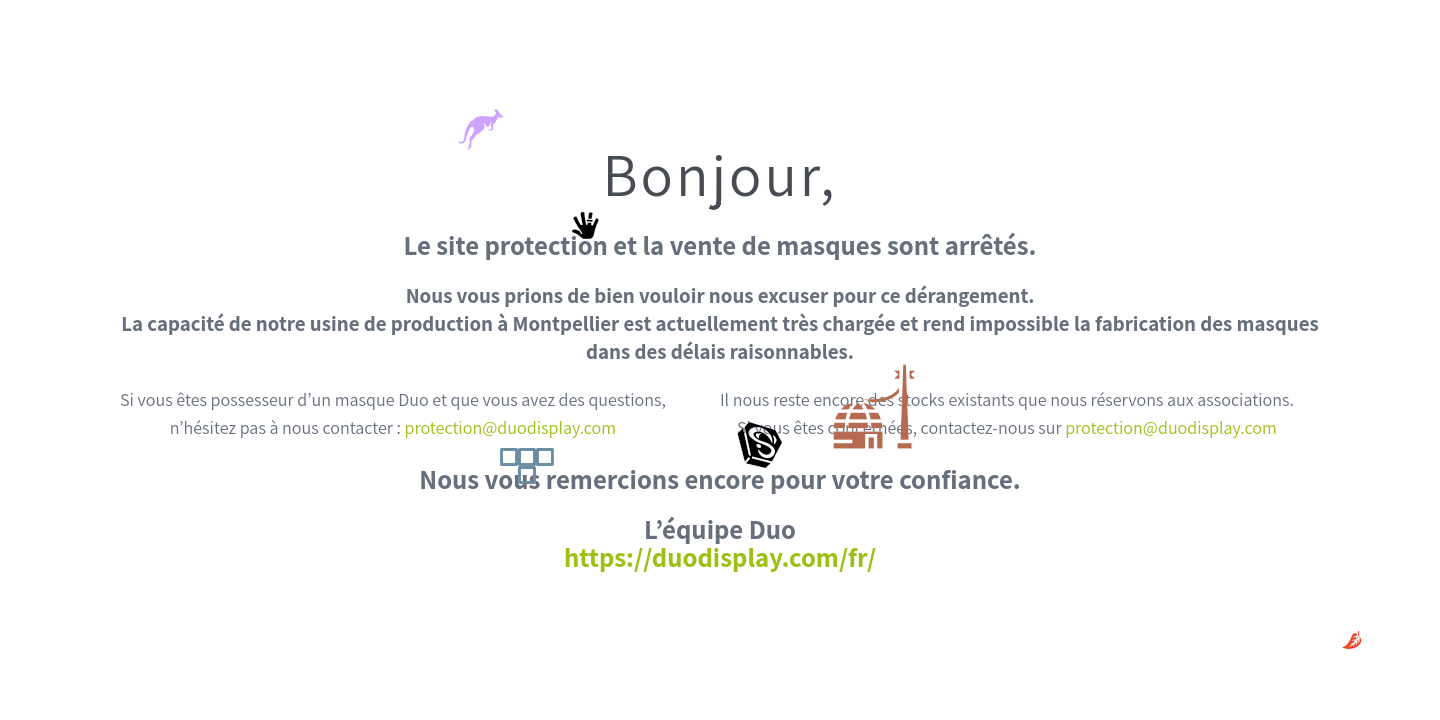 Image resolution: width=1440 pixels, height=720 pixels. I want to click on indicates autumn or seasonal theme, so click(1351, 640).